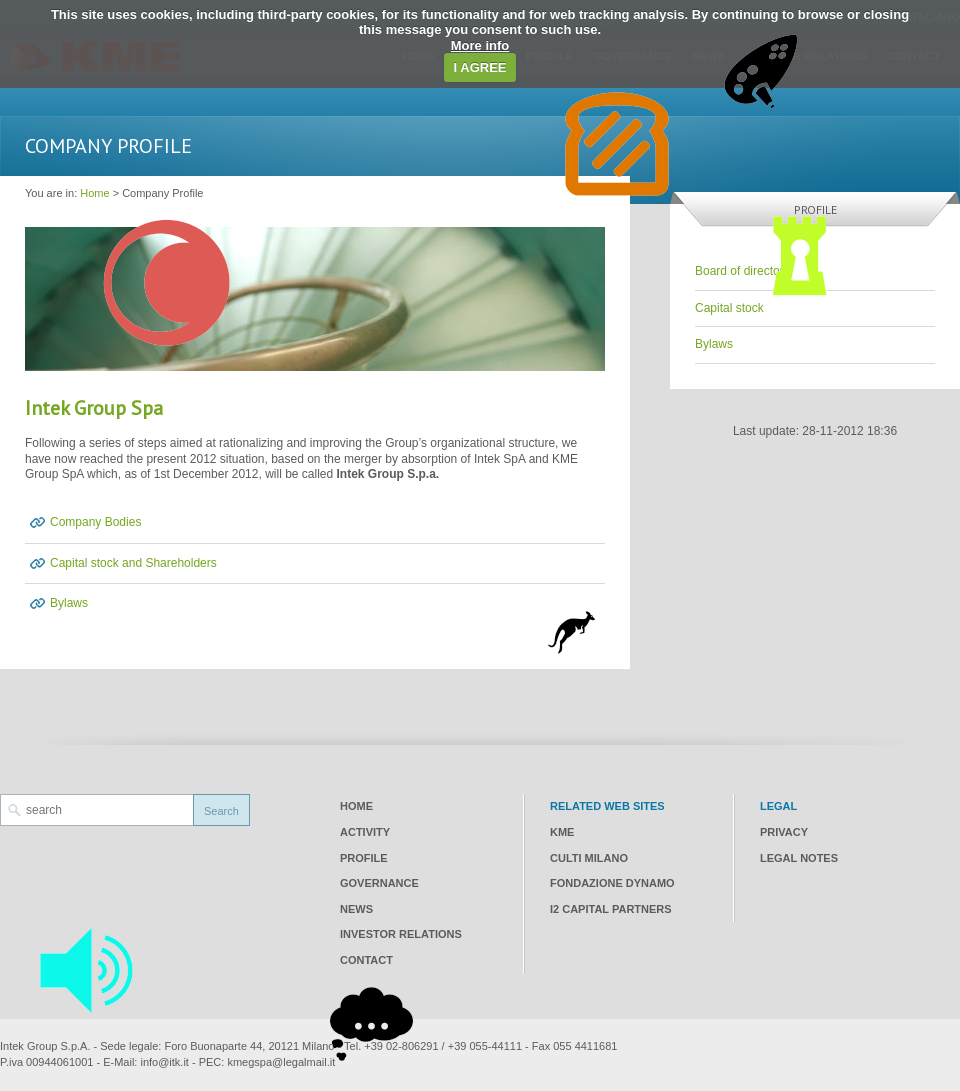 The height and width of the screenshot is (1091, 960). Describe the element at coordinates (86, 970) in the screenshot. I see `adjust volume or sound settings` at that location.